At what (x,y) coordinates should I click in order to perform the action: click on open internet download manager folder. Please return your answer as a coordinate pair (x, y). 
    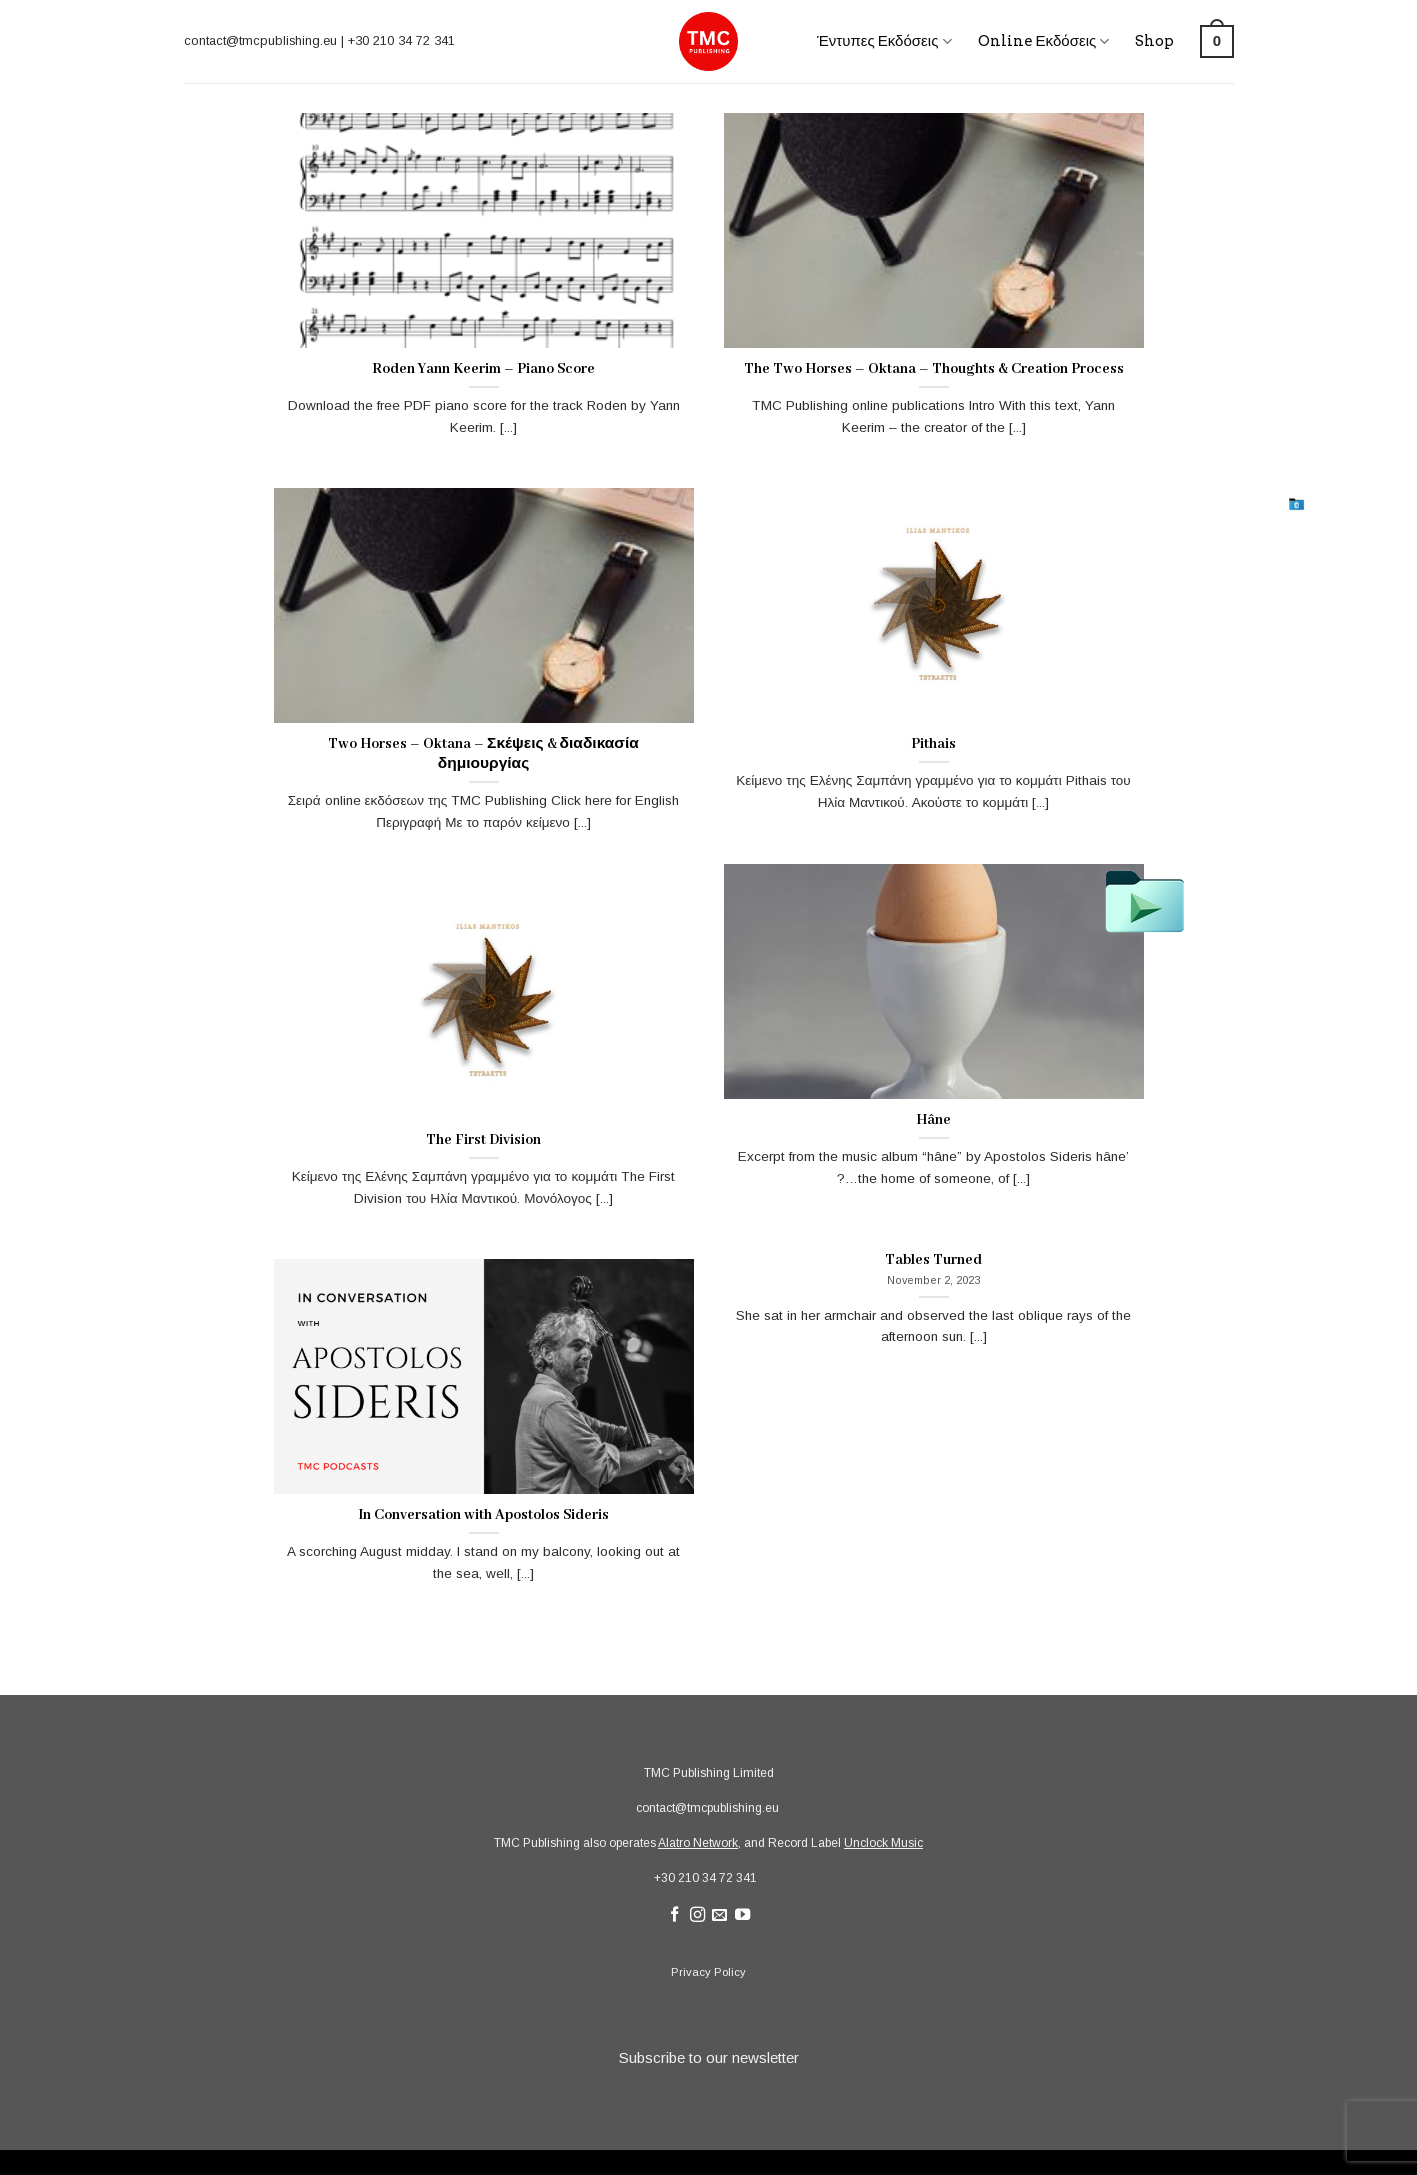
    Looking at the image, I should click on (1144, 903).